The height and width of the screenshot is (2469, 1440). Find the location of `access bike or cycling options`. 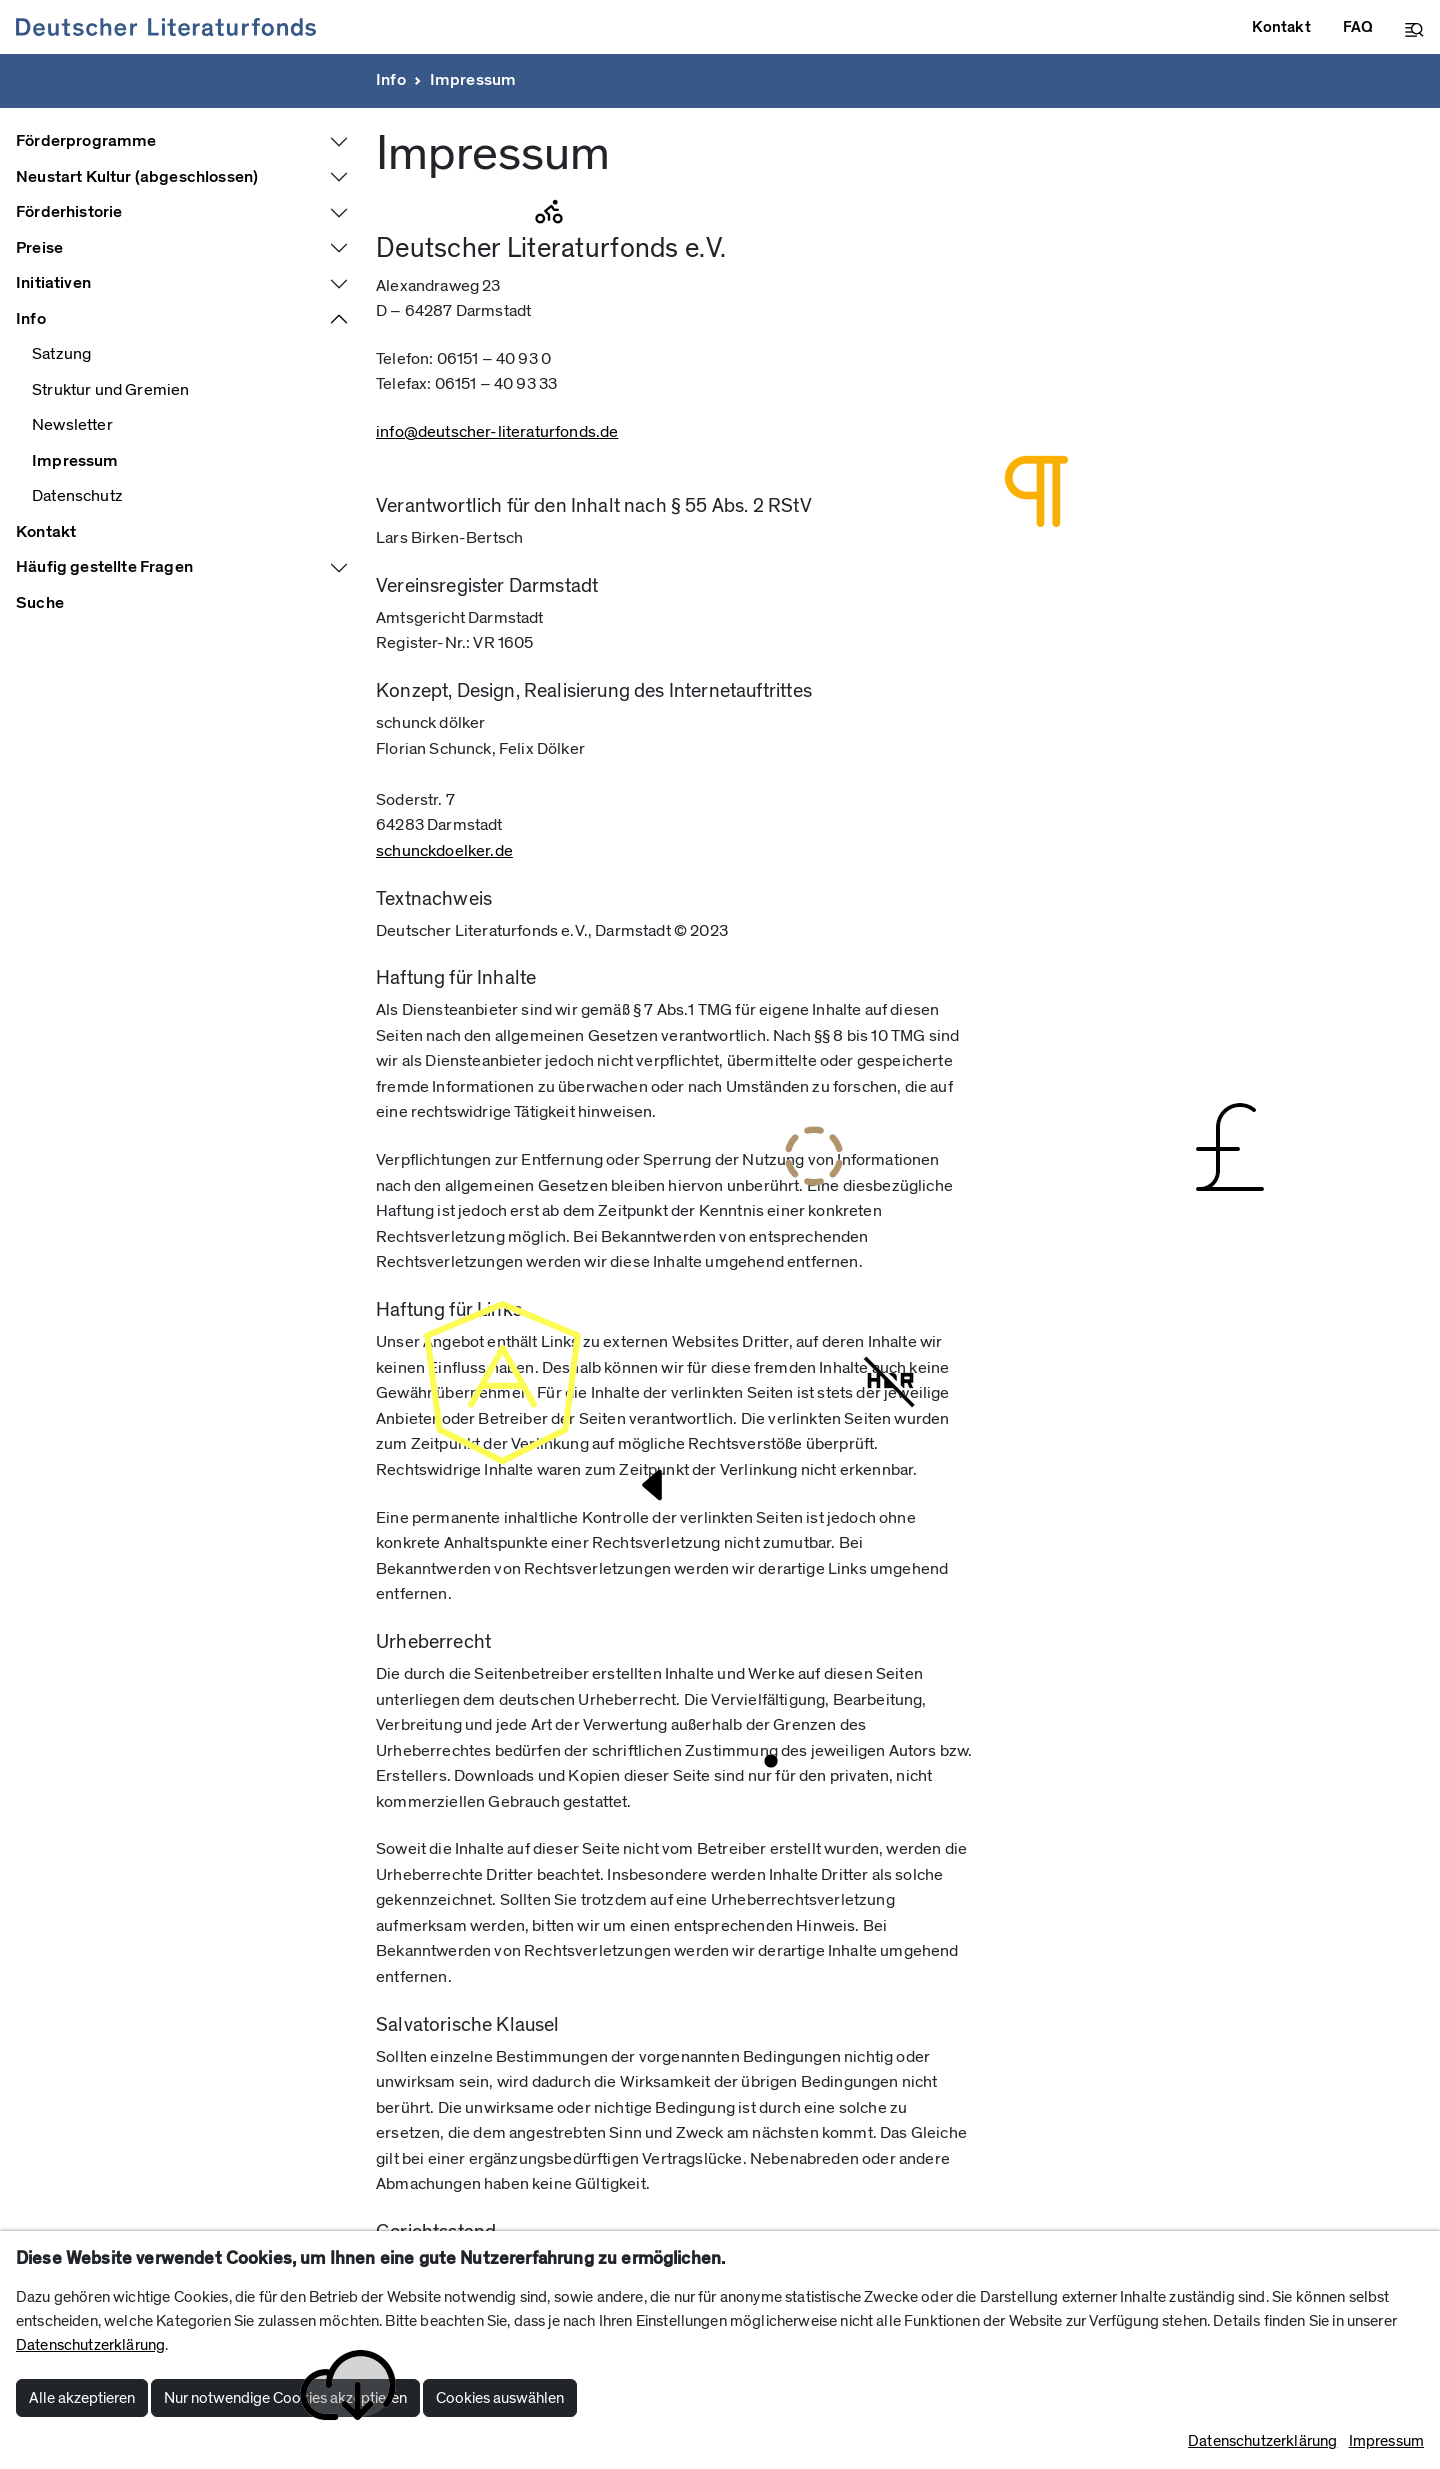

access bike or cycling options is located at coordinates (549, 211).